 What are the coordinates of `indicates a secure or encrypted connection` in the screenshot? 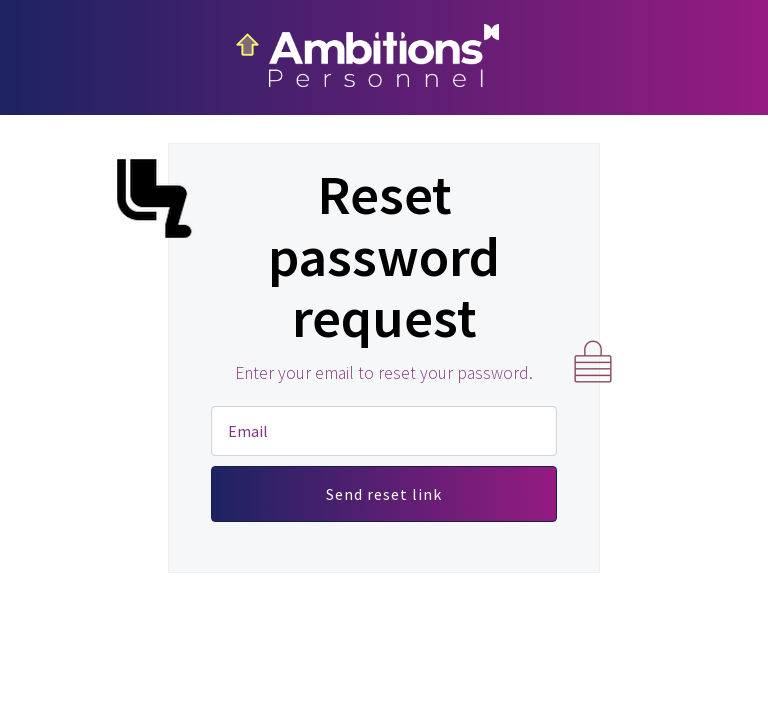 It's located at (593, 364).